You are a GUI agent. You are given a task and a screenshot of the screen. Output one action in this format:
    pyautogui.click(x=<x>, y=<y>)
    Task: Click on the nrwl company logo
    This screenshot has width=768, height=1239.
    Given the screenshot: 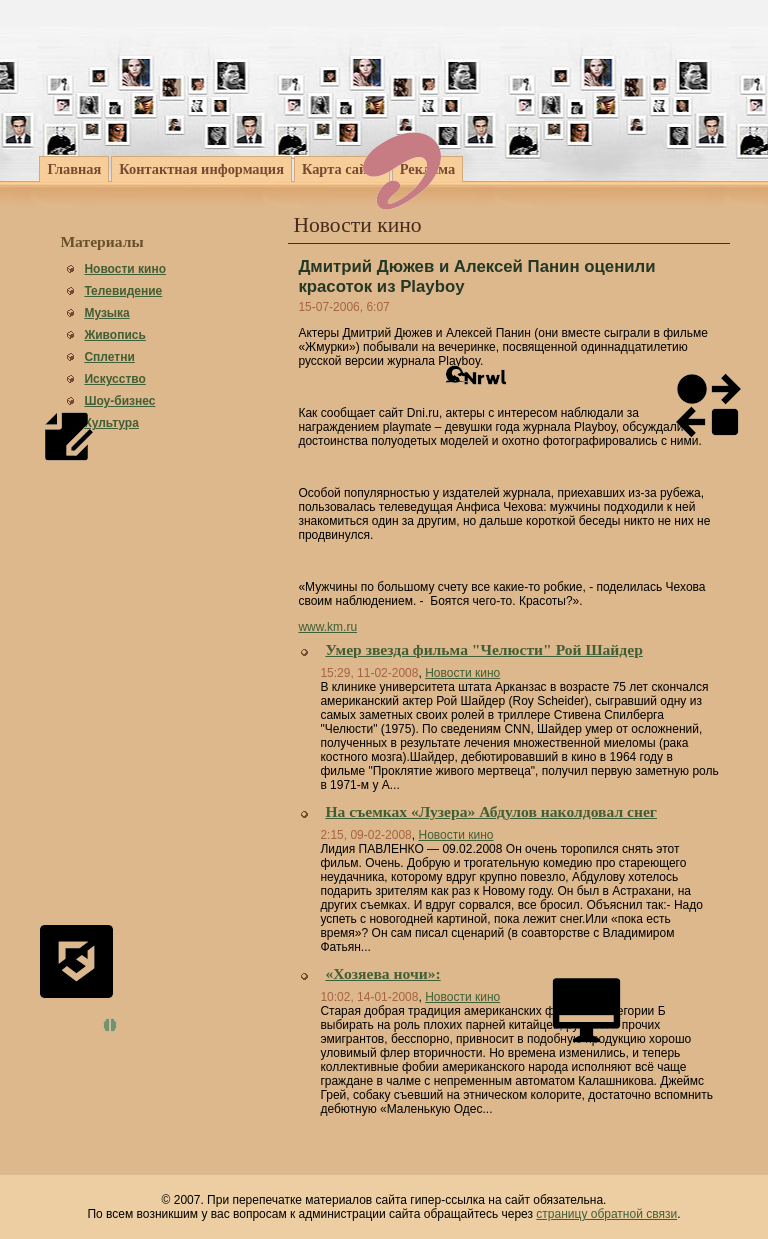 What is the action you would take?
    pyautogui.click(x=476, y=375)
    